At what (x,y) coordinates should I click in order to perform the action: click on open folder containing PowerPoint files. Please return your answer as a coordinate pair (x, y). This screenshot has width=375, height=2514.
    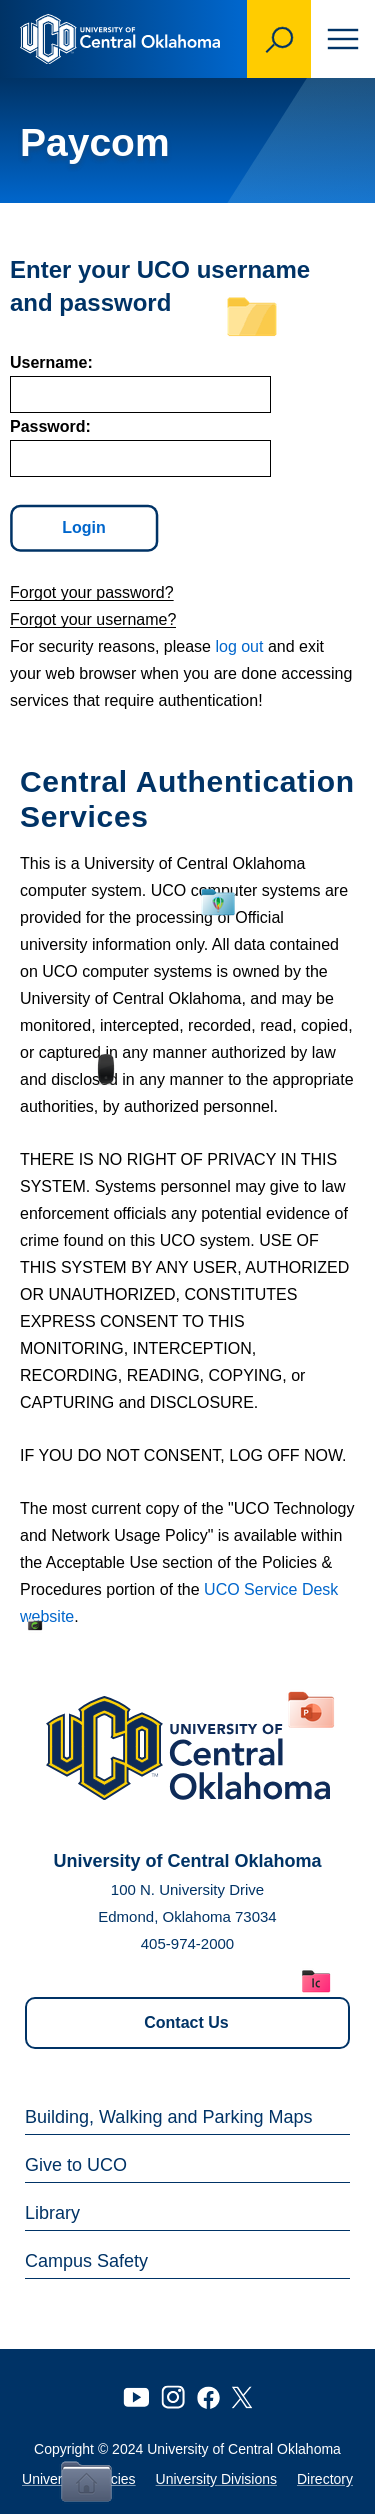
    Looking at the image, I should click on (311, 1711).